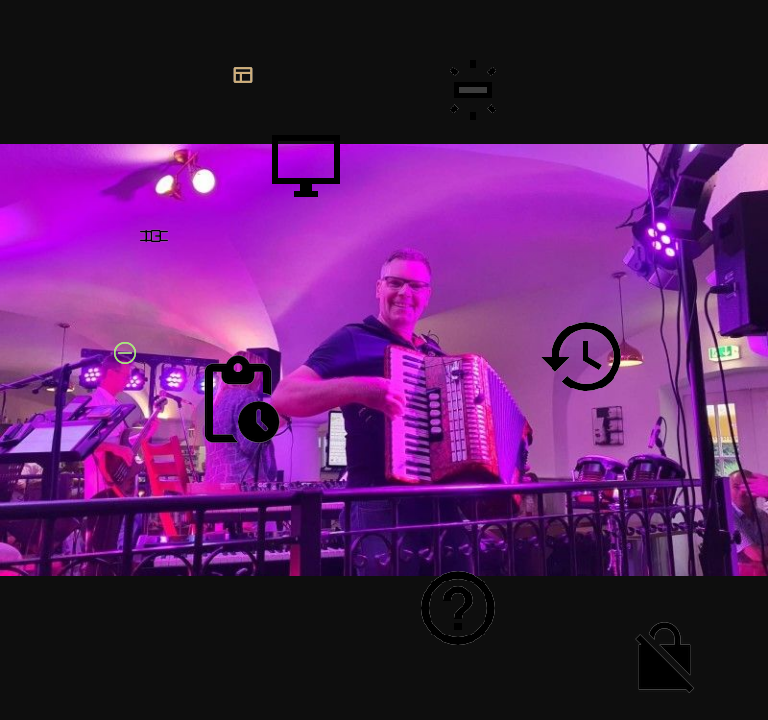 This screenshot has width=768, height=720. What do you see at coordinates (306, 166) in the screenshot?
I see `switch to desktop view` at bounding box center [306, 166].